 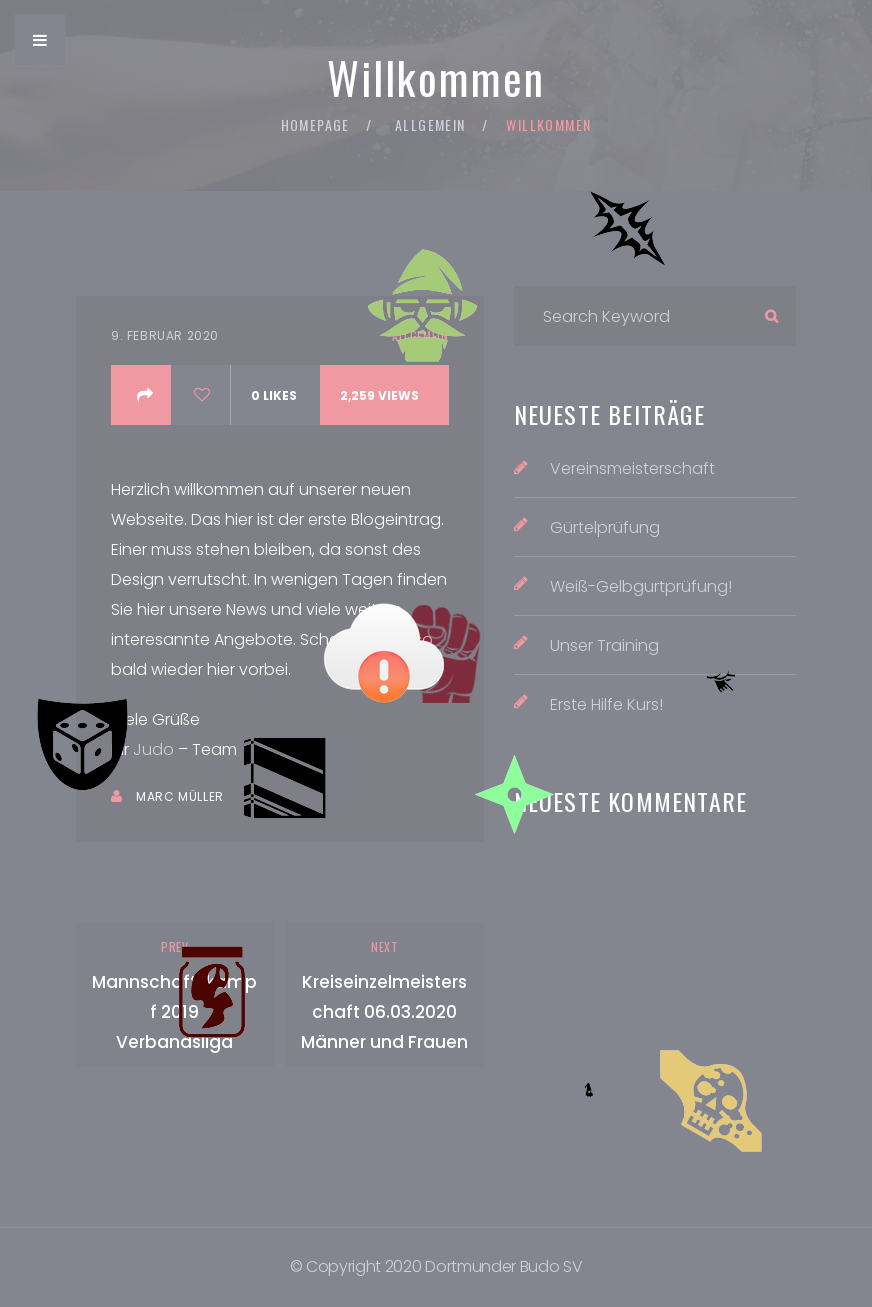 I want to click on throwing star weapon in a game inventory, so click(x=514, y=794).